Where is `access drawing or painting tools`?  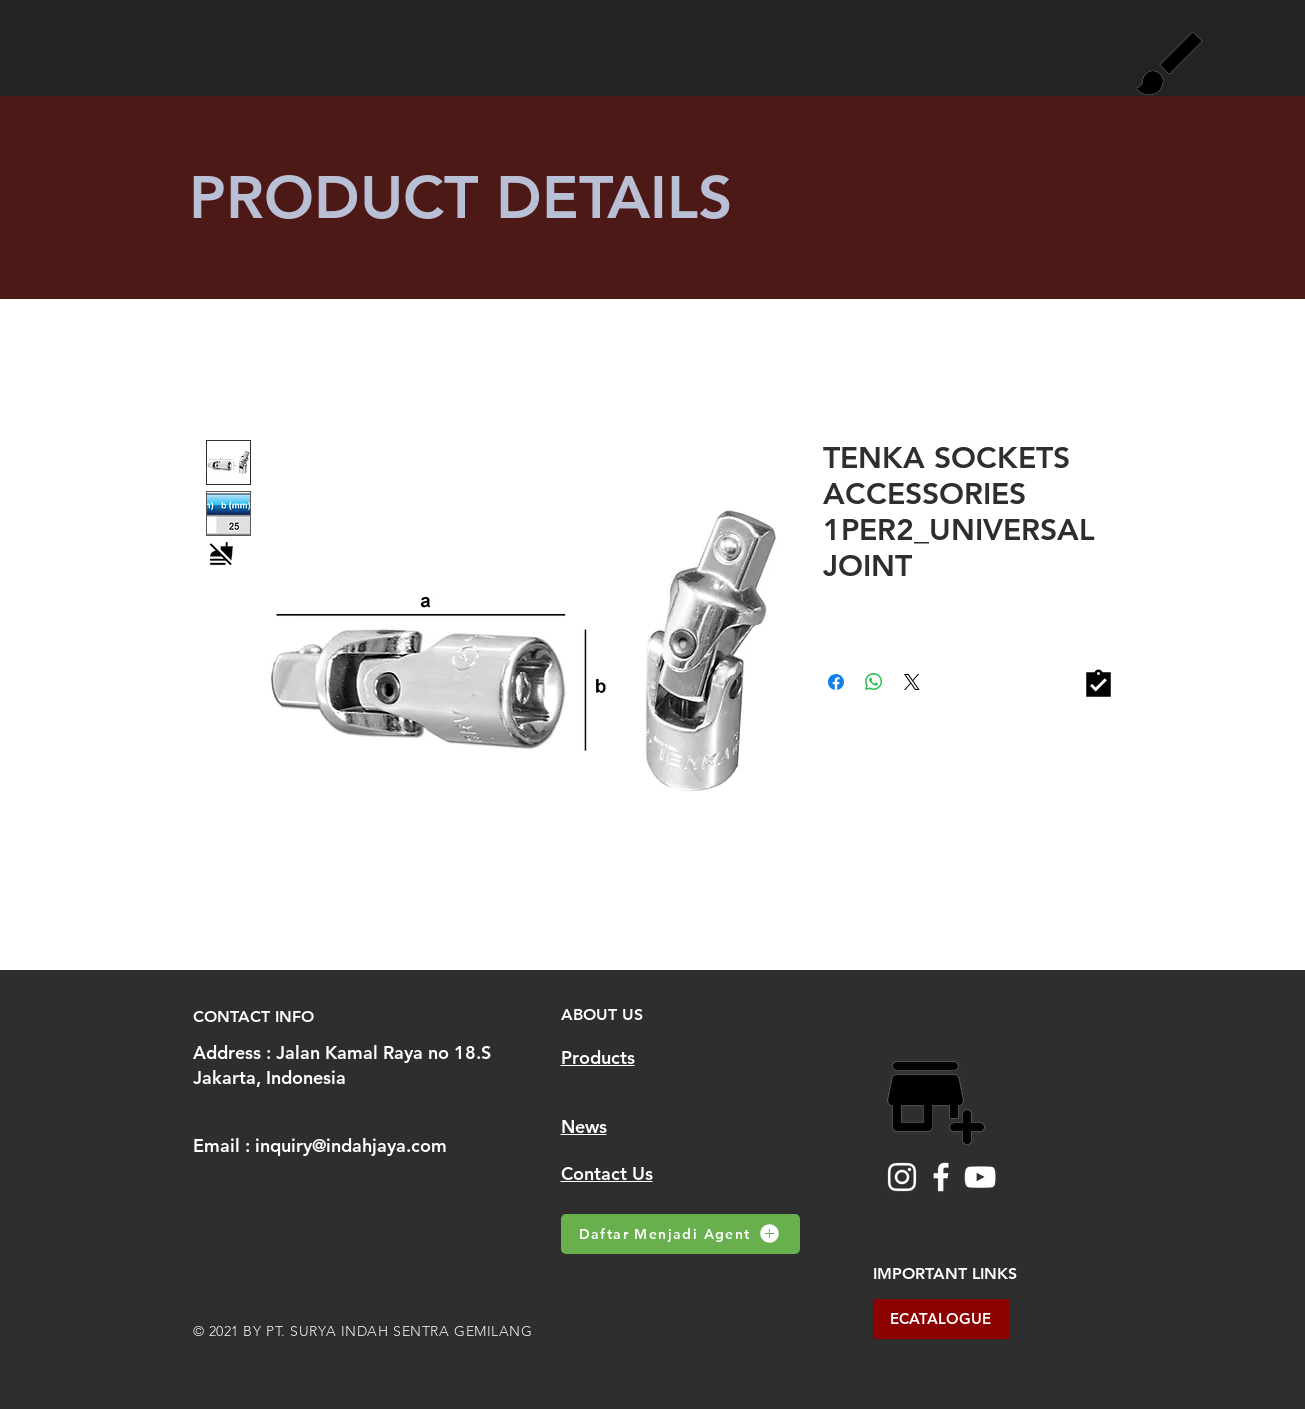 access drawing or painting tools is located at coordinates (1170, 64).